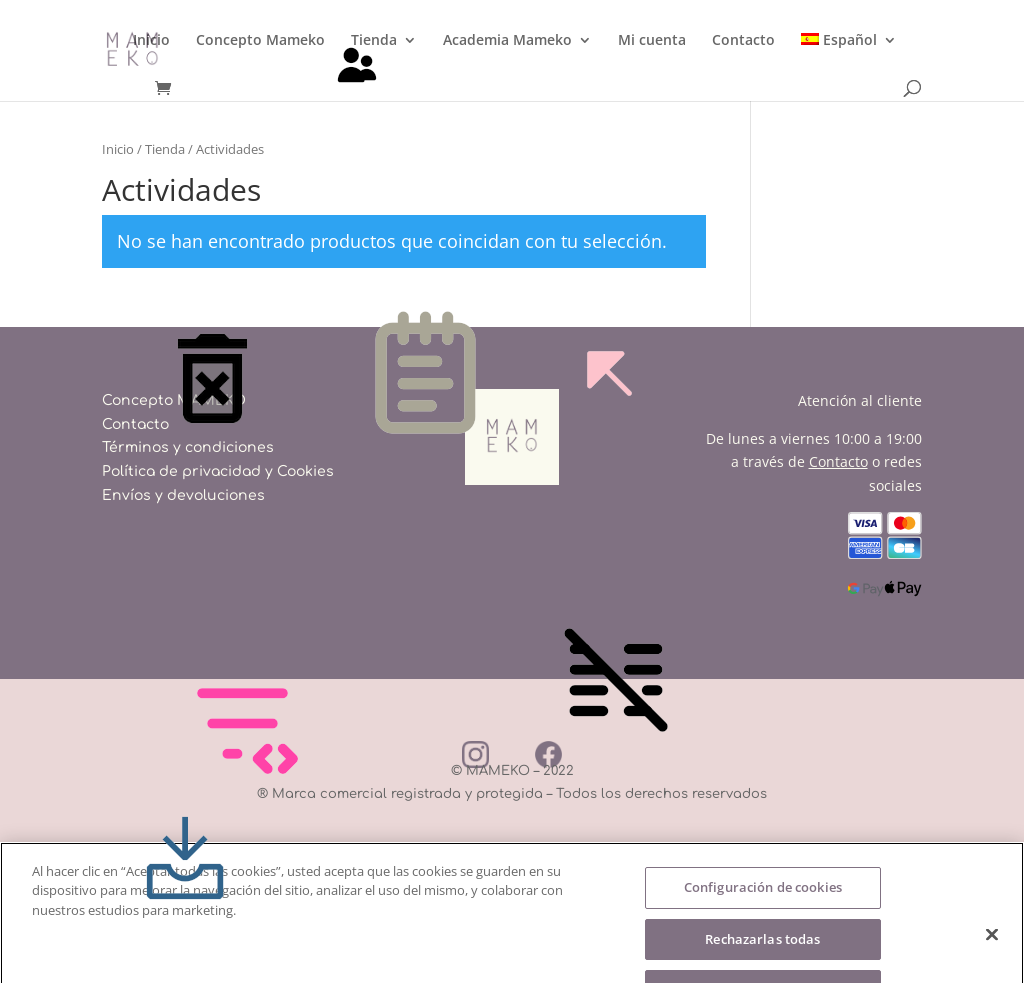  What do you see at coordinates (609, 373) in the screenshot?
I see `navigate back to previous screen` at bounding box center [609, 373].